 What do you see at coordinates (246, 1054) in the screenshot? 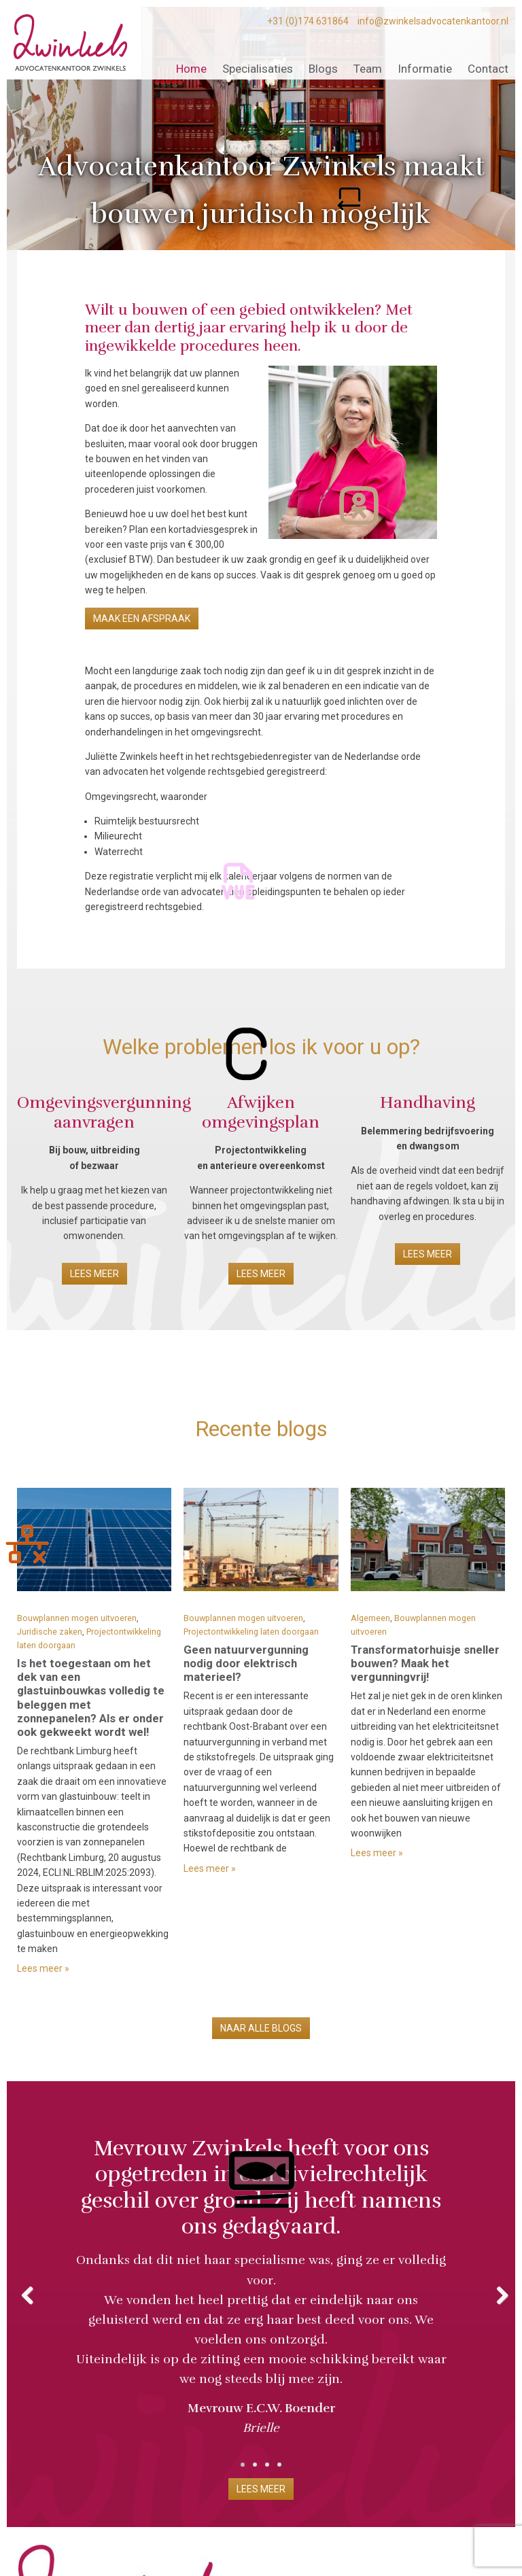
I see `indicates a "C" grade or rating` at bounding box center [246, 1054].